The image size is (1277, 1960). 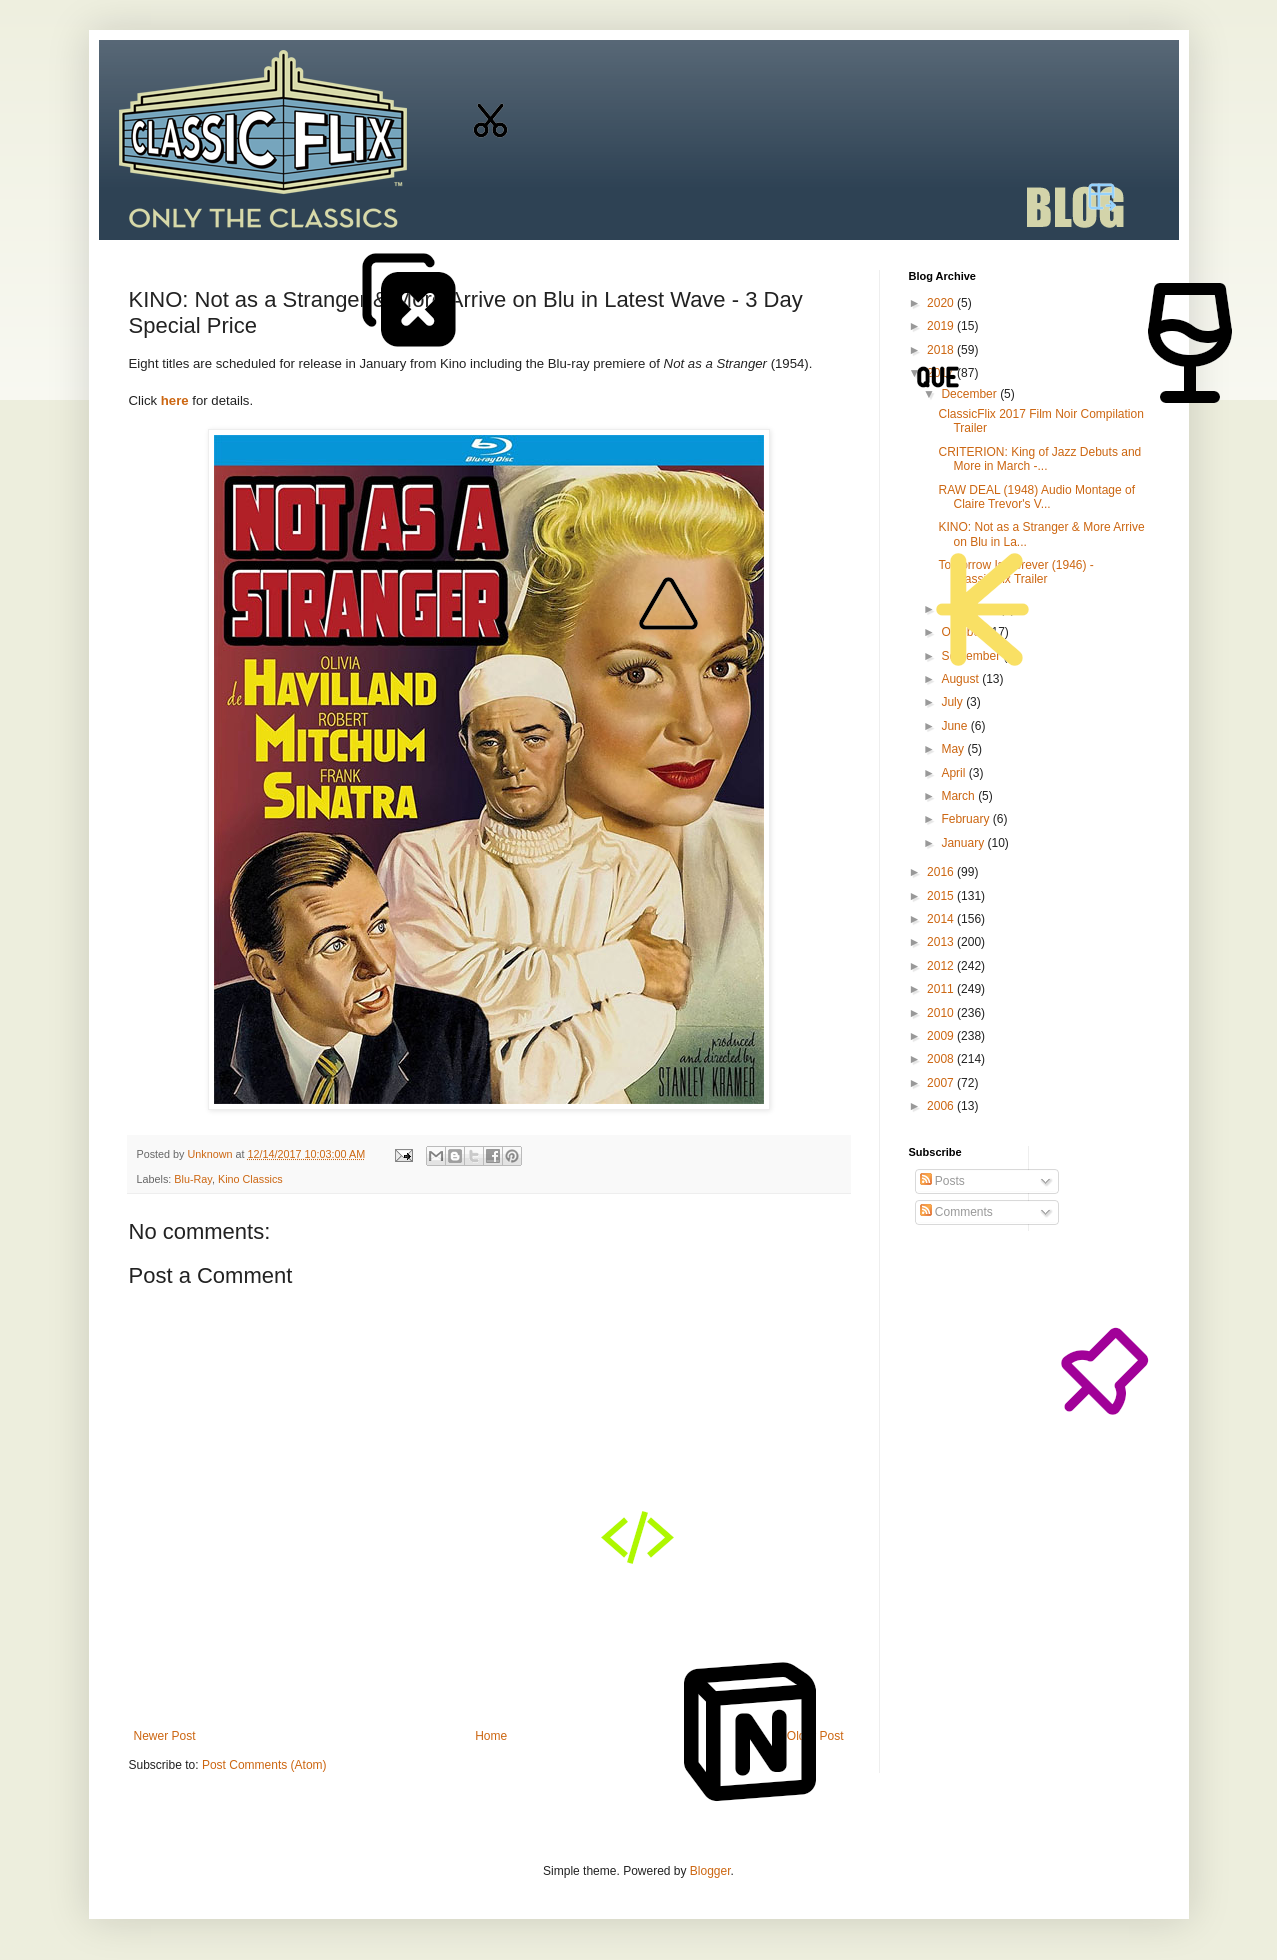 I want to click on view or edit source code, so click(x=637, y=1537).